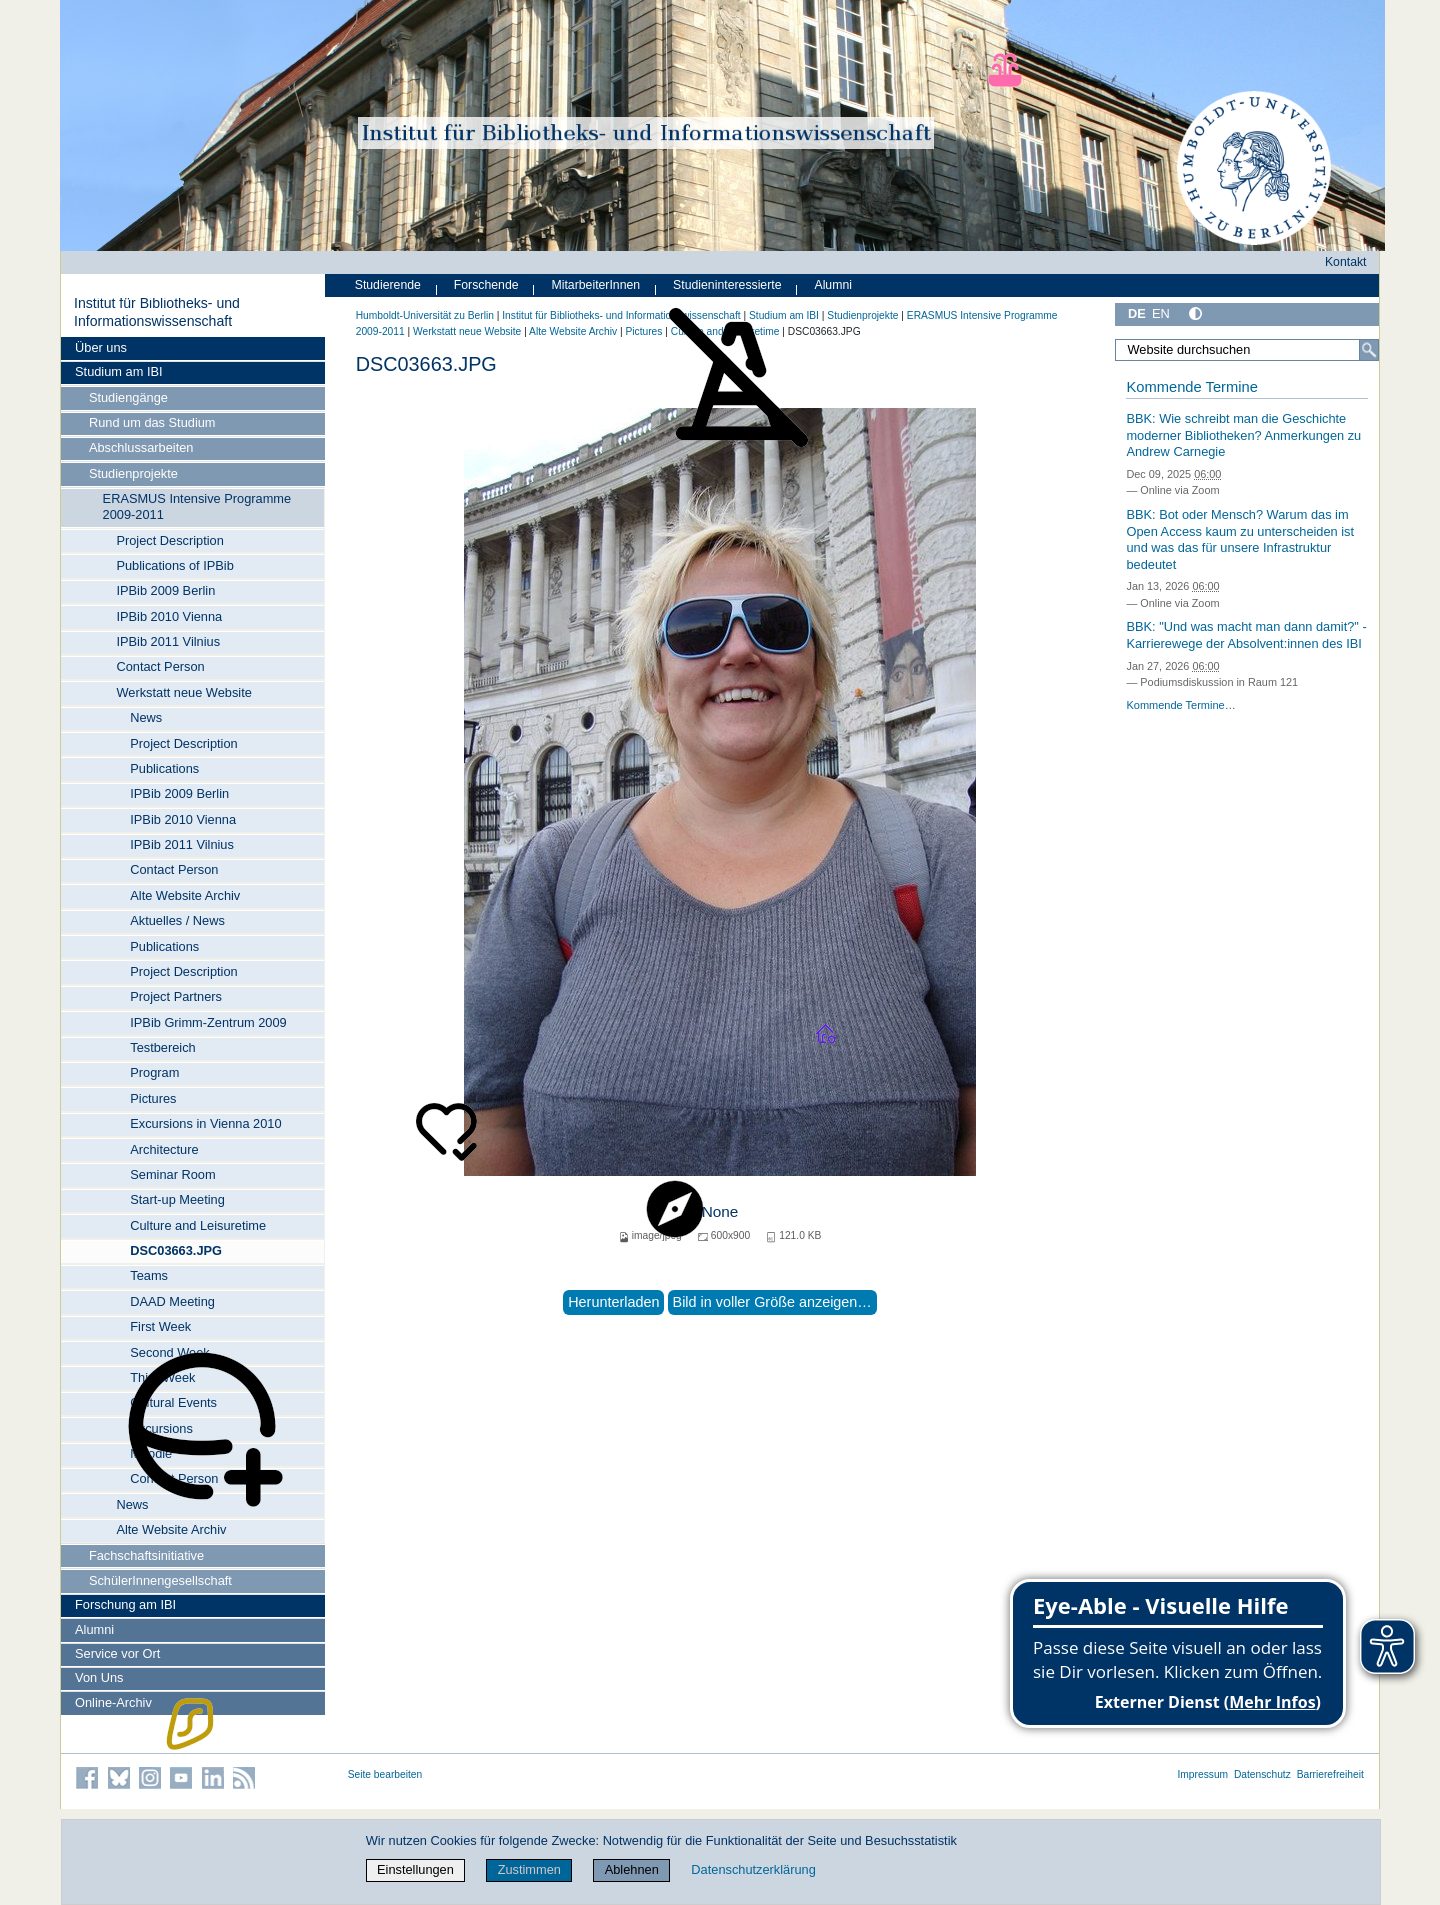 The height and width of the screenshot is (1905, 1440). Describe the element at coordinates (202, 1426) in the screenshot. I see `add a new globe or world location` at that location.